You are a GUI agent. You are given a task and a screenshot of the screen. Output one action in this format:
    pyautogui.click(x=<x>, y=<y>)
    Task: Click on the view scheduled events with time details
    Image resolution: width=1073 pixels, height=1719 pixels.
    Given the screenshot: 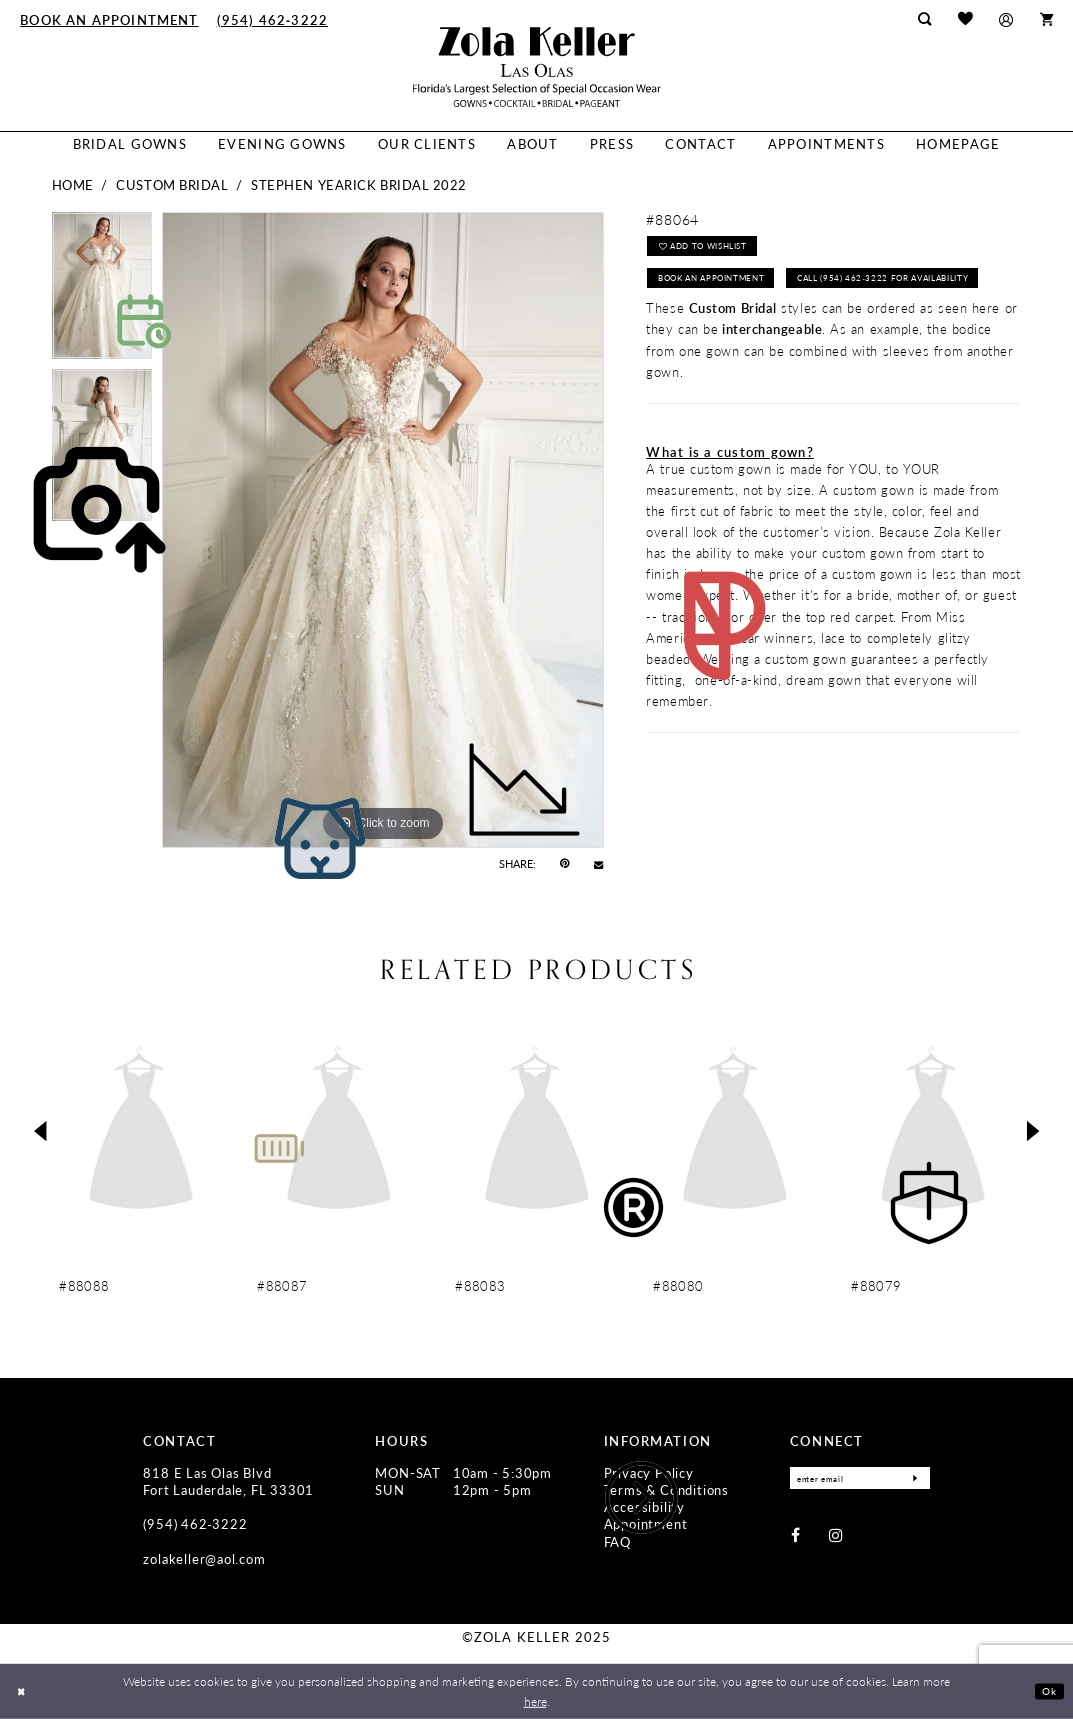 What is the action you would take?
    pyautogui.click(x=143, y=320)
    